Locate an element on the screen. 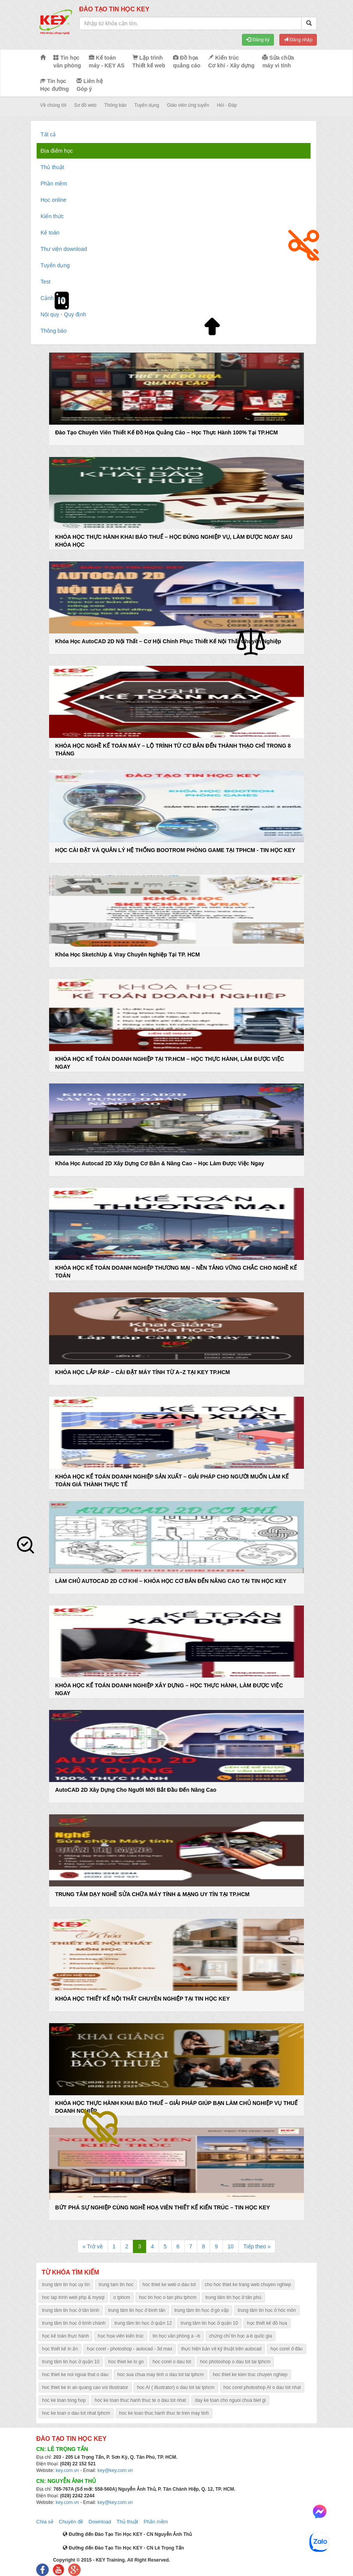  disable or turn off favorites is located at coordinates (100, 2127).